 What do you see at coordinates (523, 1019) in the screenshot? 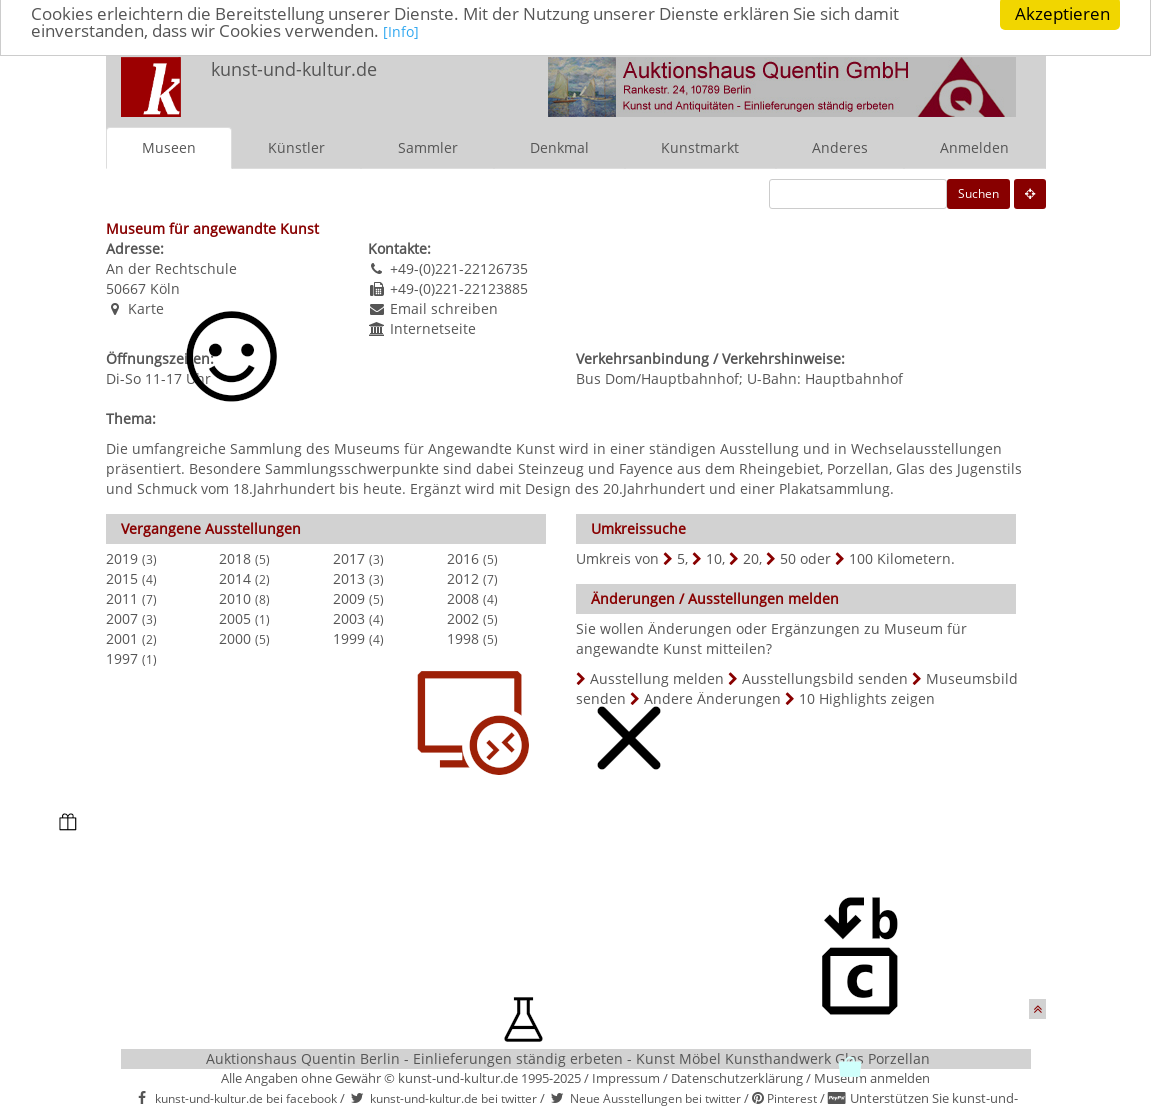
I see `access experimental or beta features` at bounding box center [523, 1019].